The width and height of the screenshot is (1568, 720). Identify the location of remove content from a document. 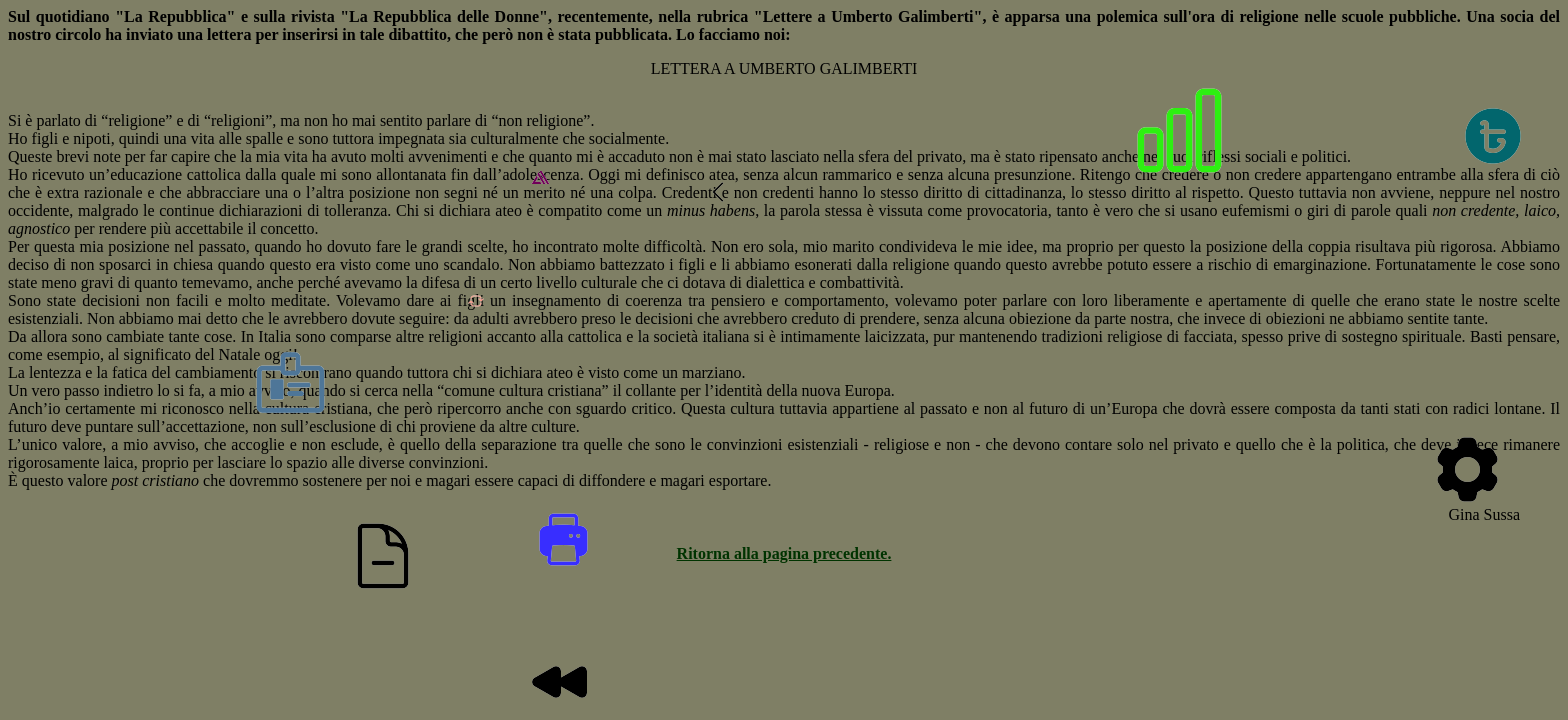
(383, 556).